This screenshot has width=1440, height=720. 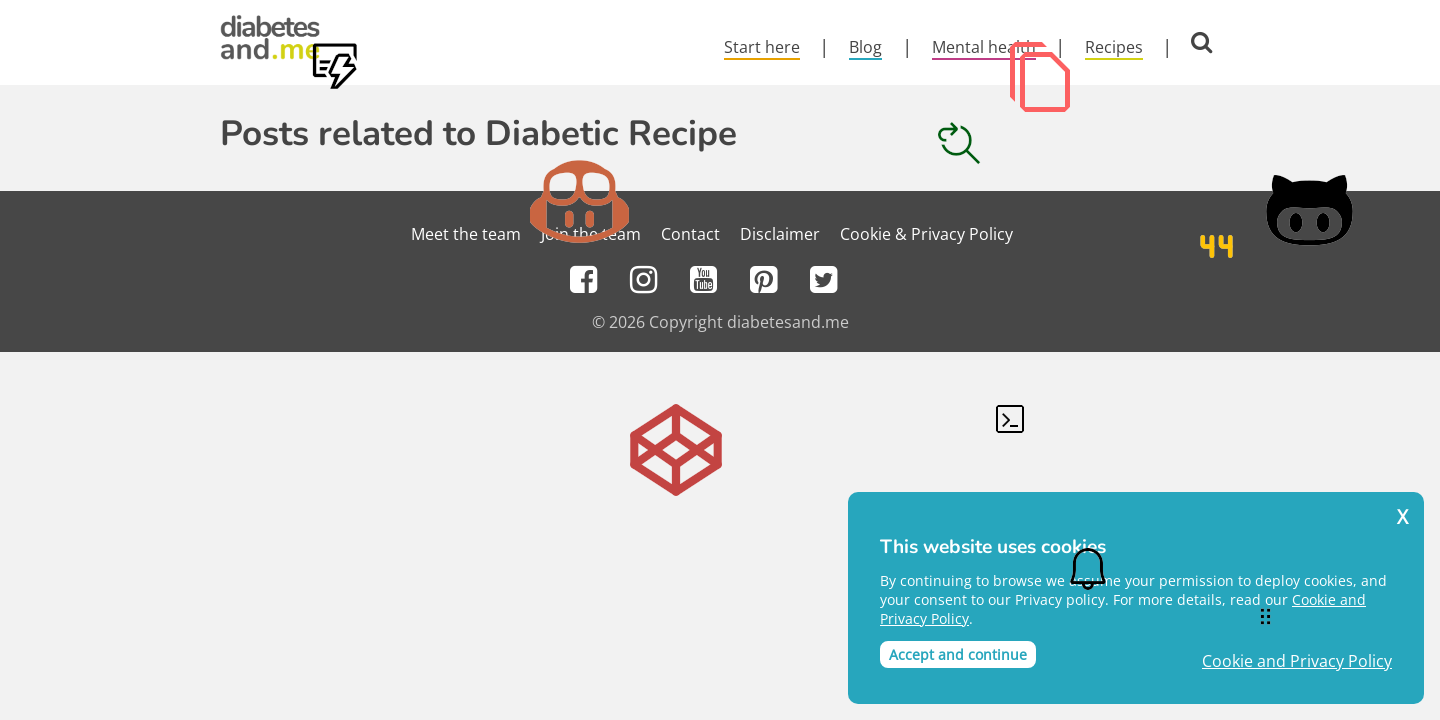 I want to click on open the integrated terminal, so click(x=1010, y=419).